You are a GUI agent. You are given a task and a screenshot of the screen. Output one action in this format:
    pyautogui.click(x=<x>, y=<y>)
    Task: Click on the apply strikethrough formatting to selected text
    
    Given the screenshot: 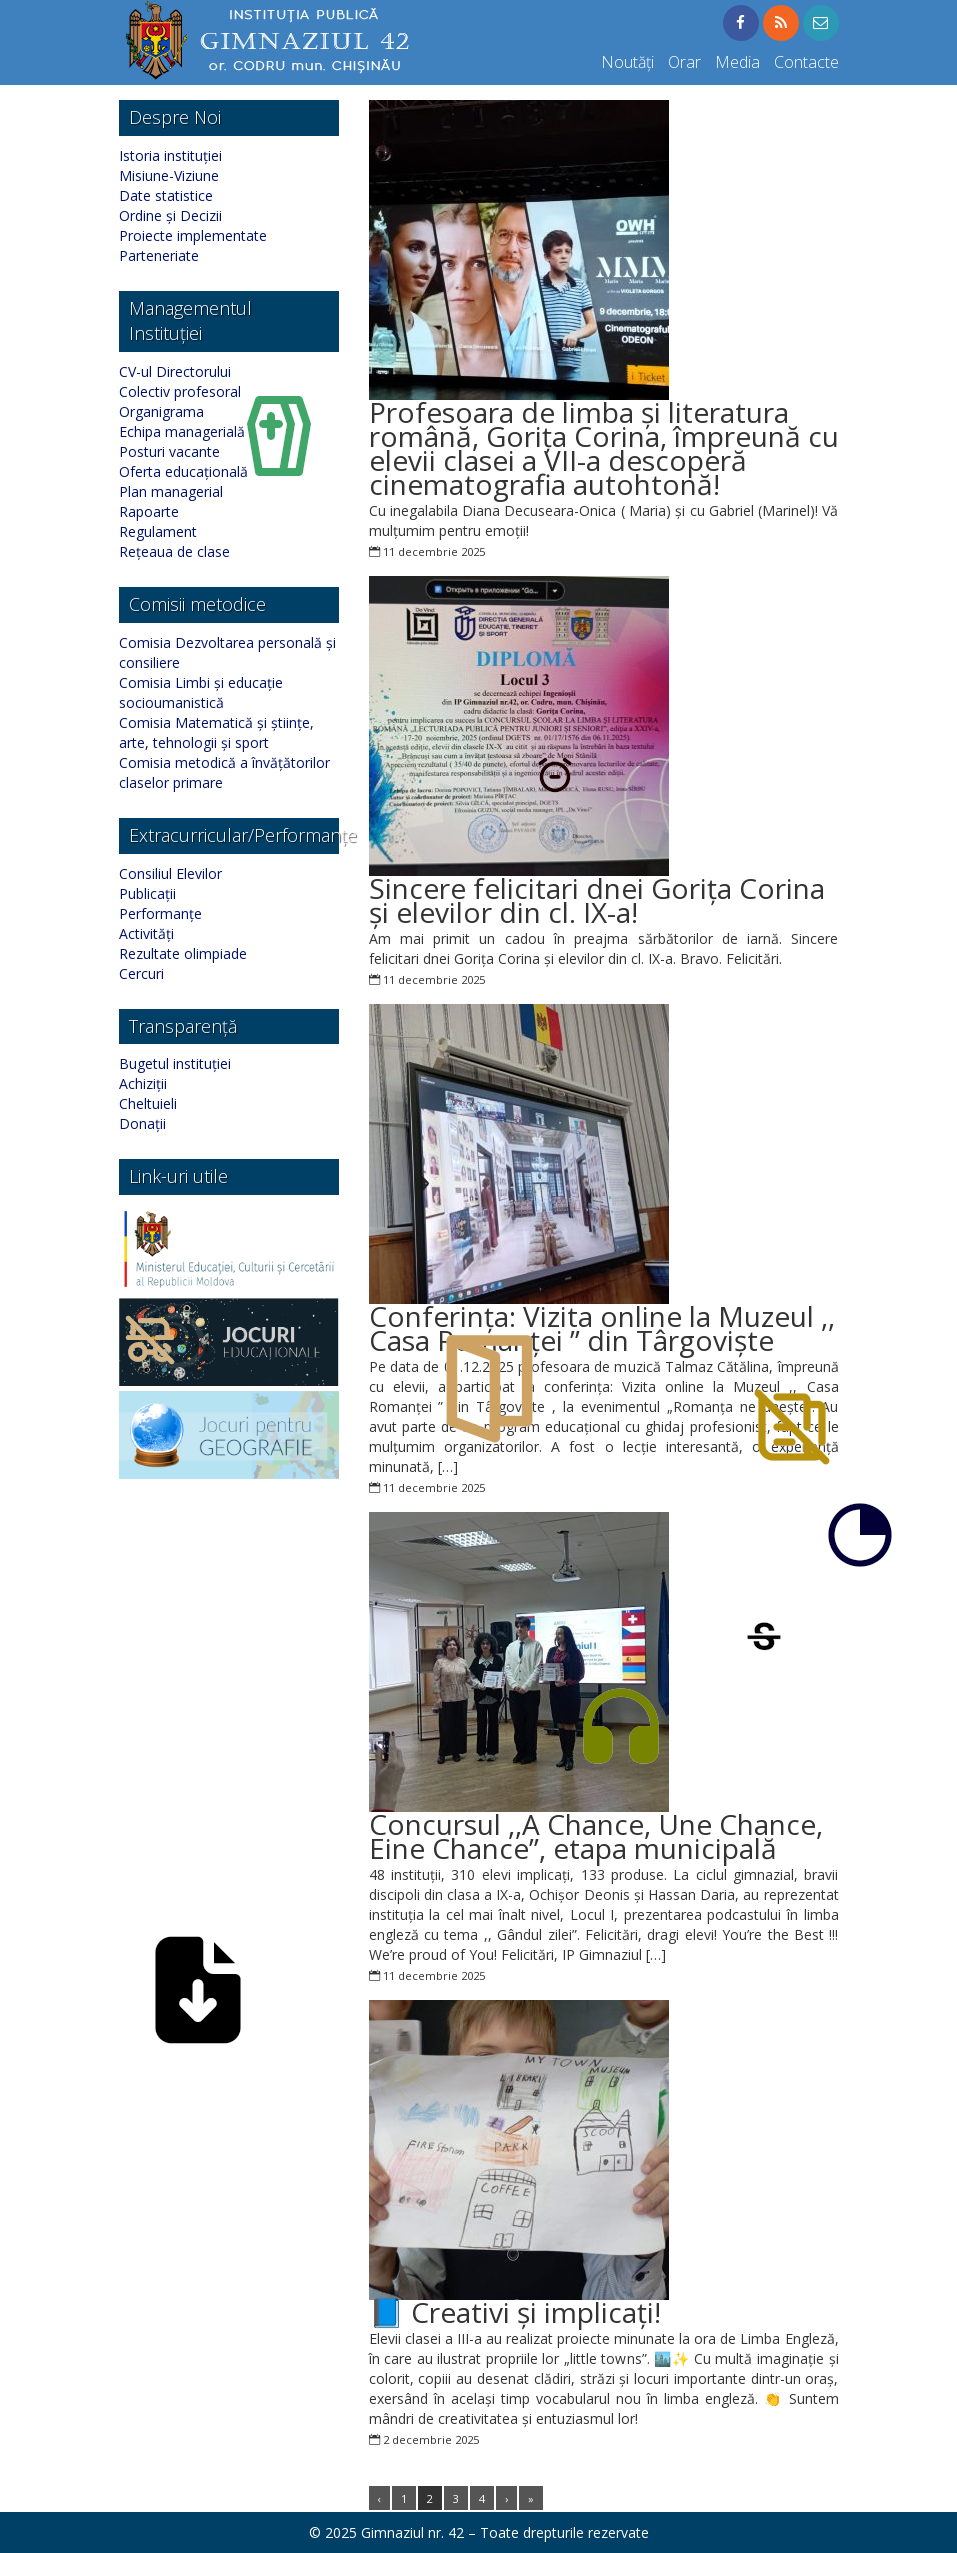 What is the action you would take?
    pyautogui.click(x=764, y=1639)
    